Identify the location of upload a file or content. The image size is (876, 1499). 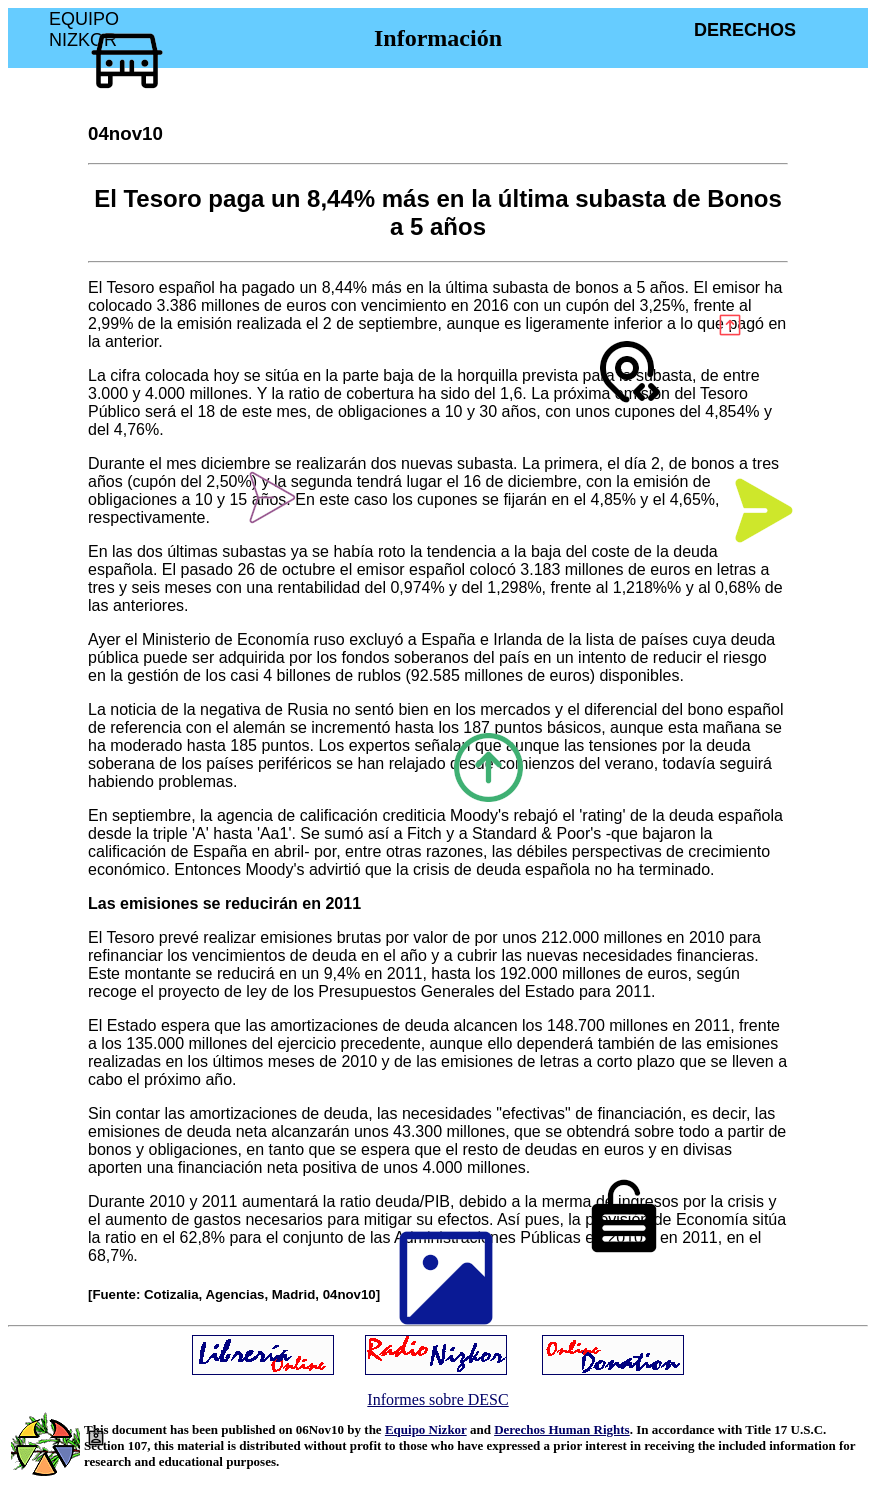
(730, 325).